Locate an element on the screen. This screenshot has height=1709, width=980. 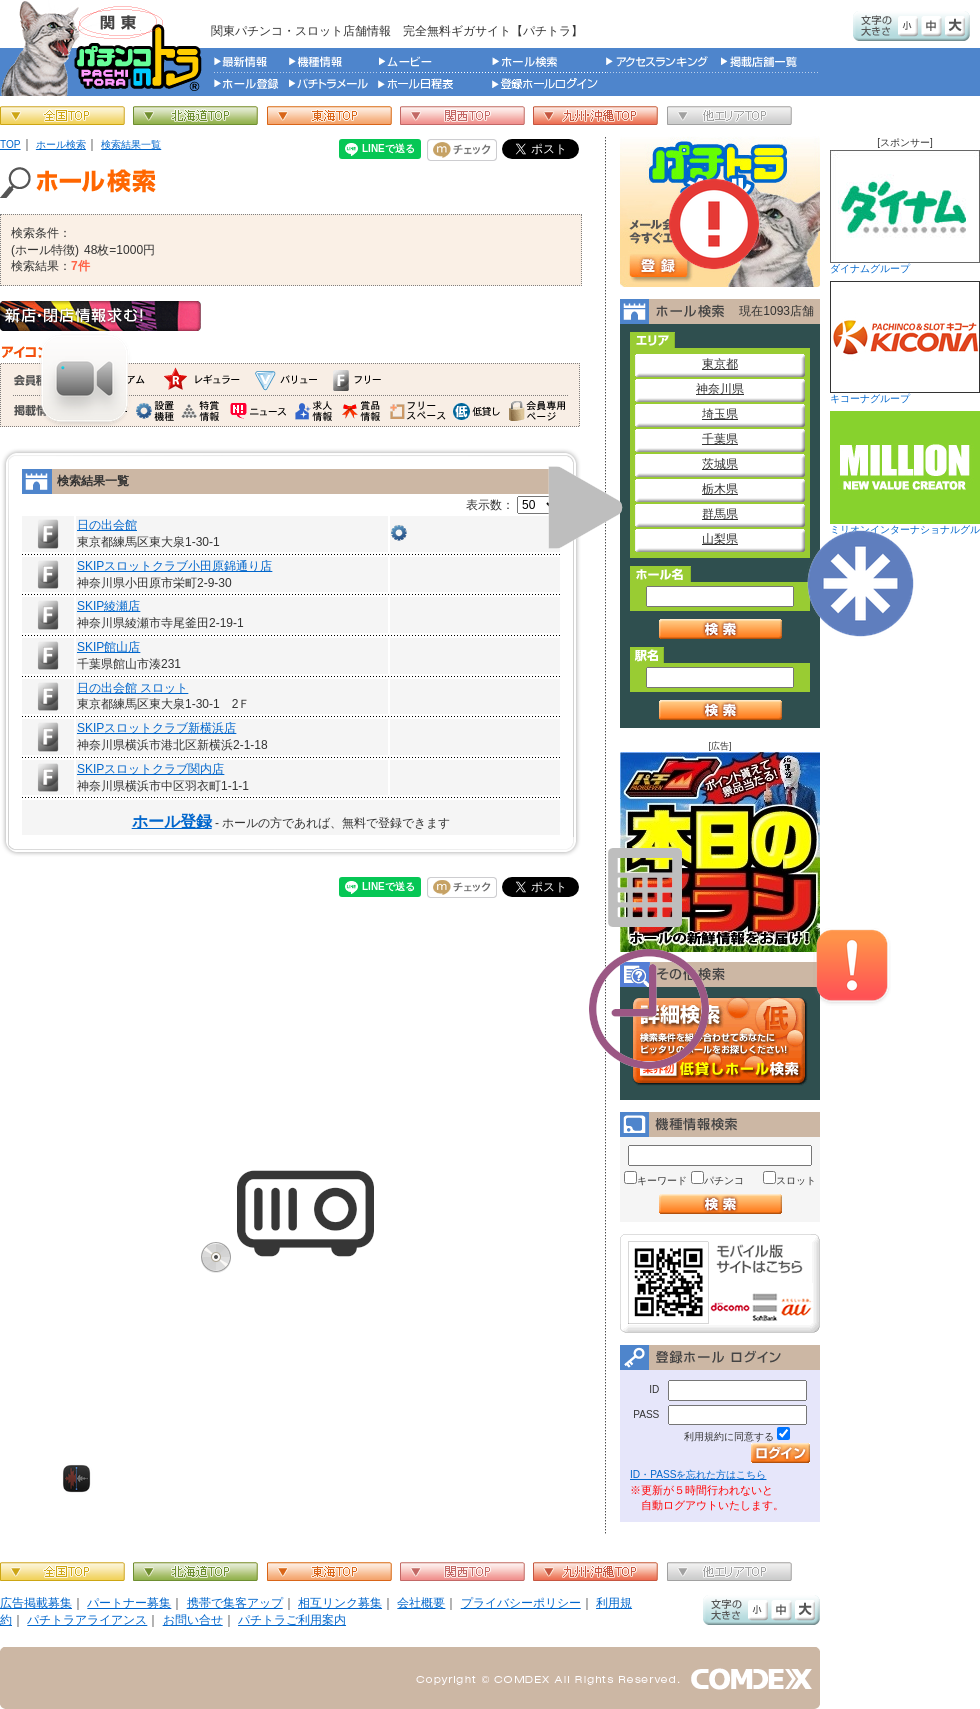
view slideshow or presentation mode is located at coordinates (649, 1009).